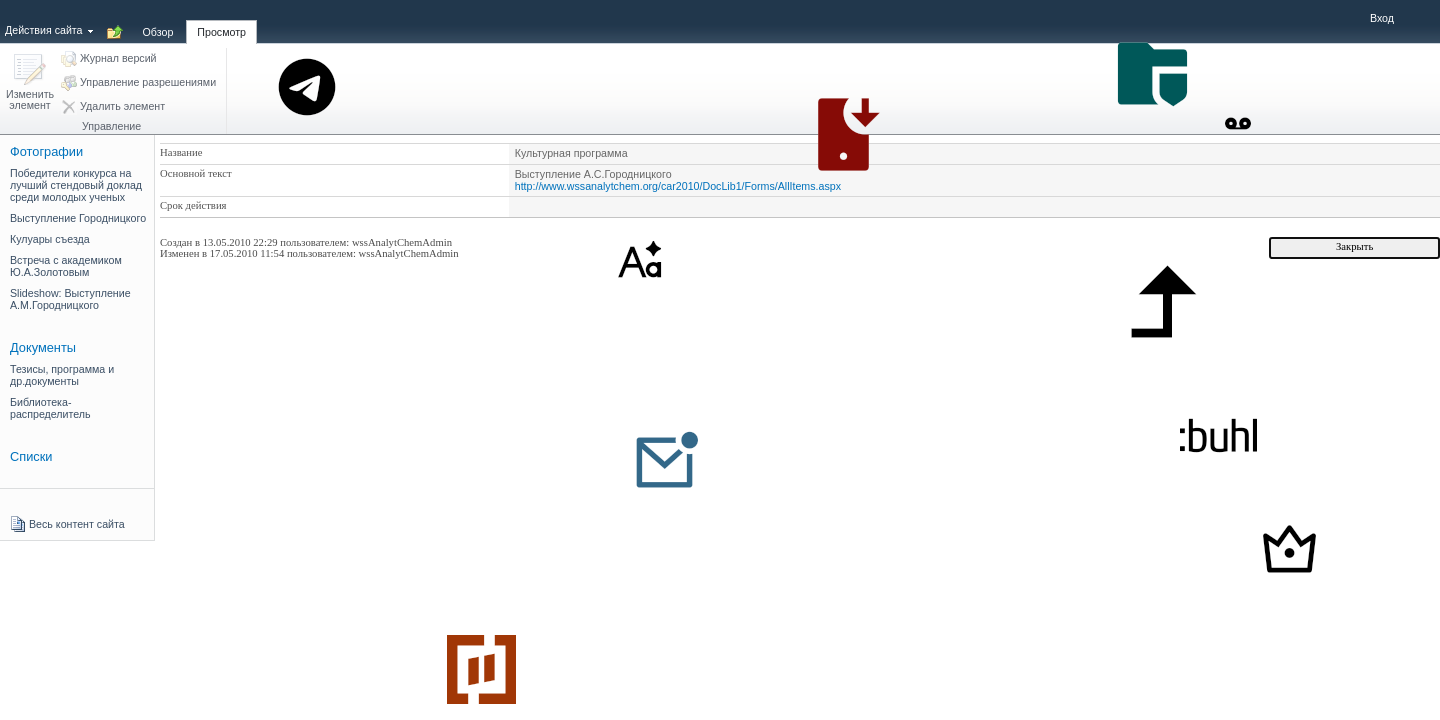  What do you see at coordinates (1218, 435) in the screenshot?
I see `buhl company logo` at bounding box center [1218, 435].